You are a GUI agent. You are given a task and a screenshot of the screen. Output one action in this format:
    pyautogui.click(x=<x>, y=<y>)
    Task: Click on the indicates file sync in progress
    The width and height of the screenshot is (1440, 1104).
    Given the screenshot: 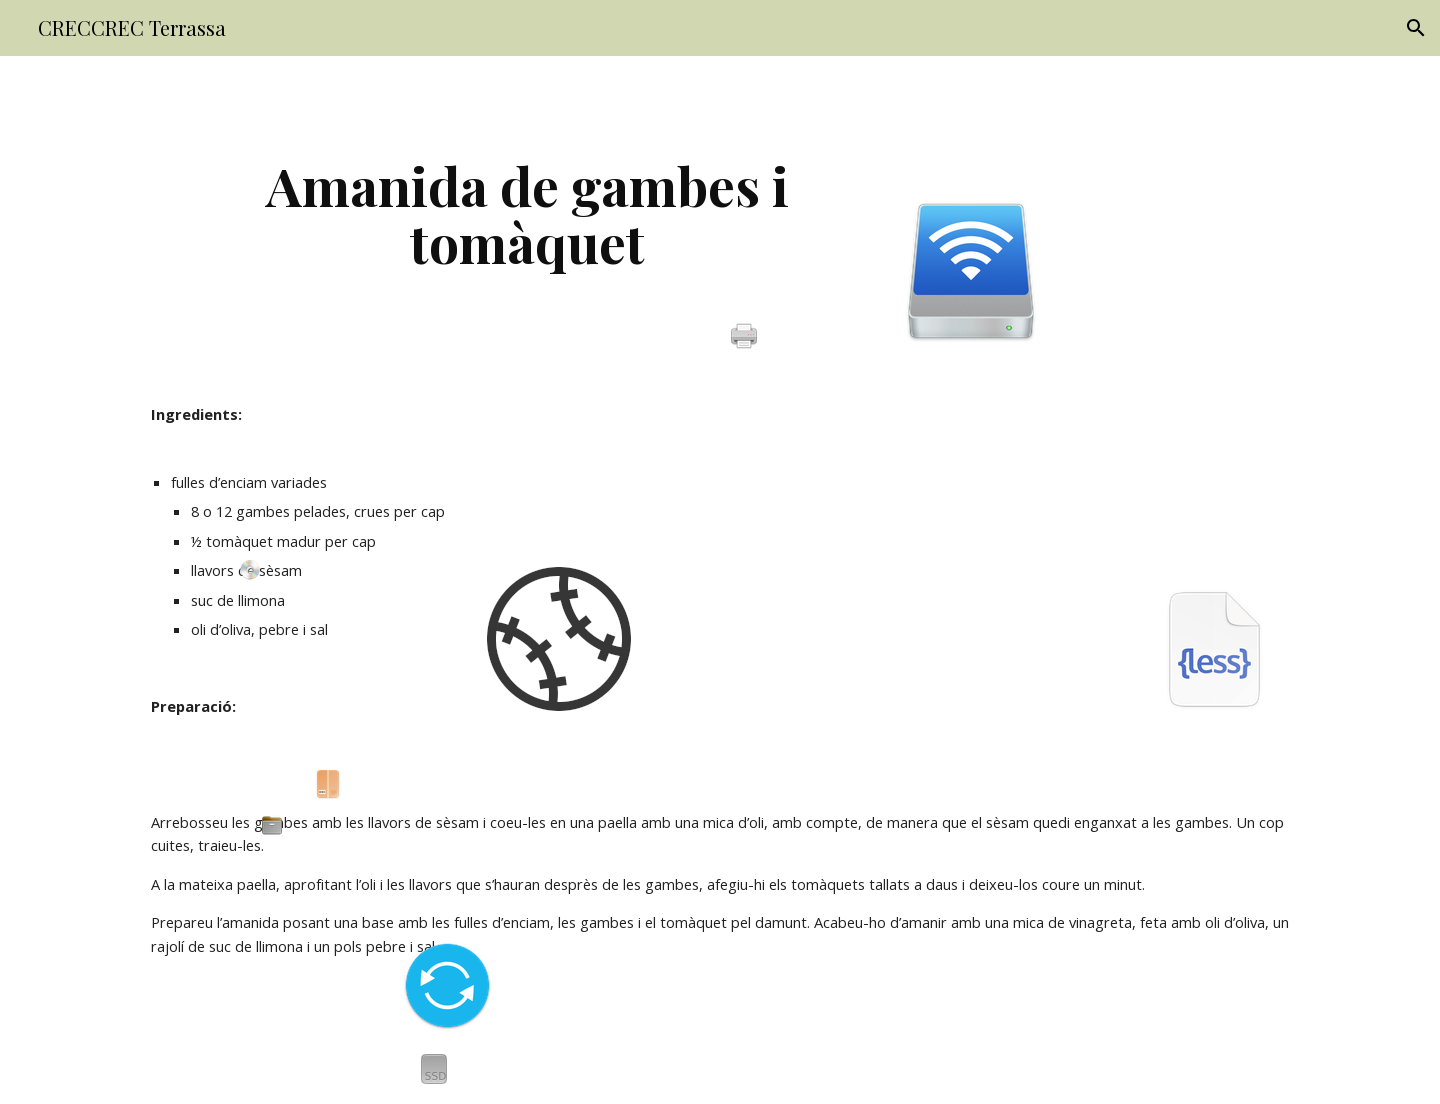 What is the action you would take?
    pyautogui.click(x=447, y=985)
    